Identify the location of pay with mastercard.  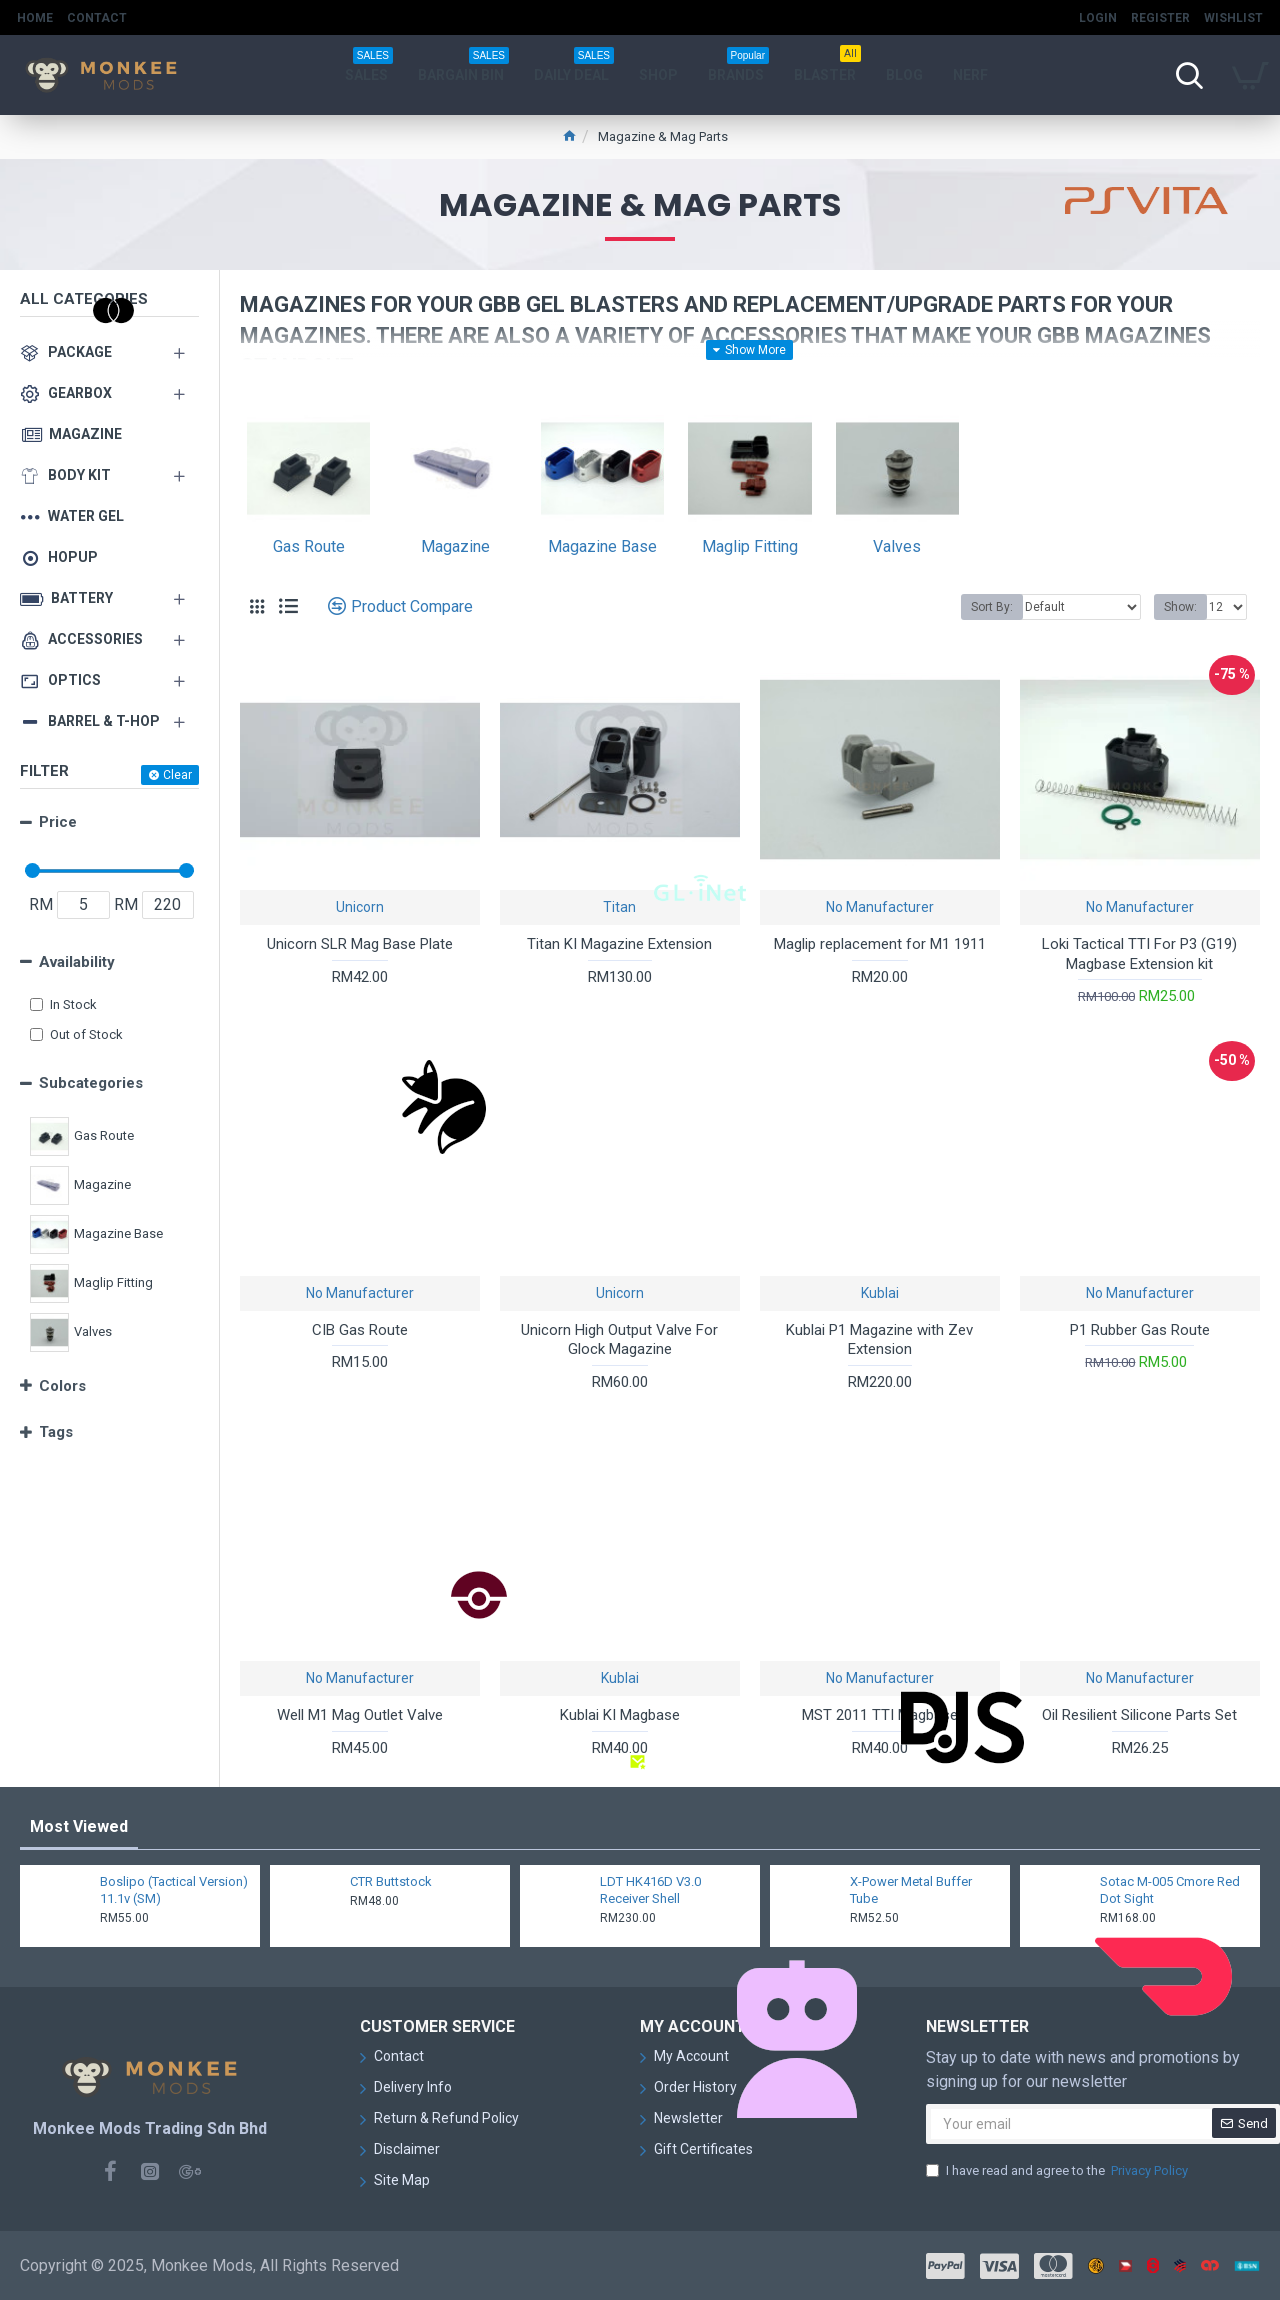
(113, 310).